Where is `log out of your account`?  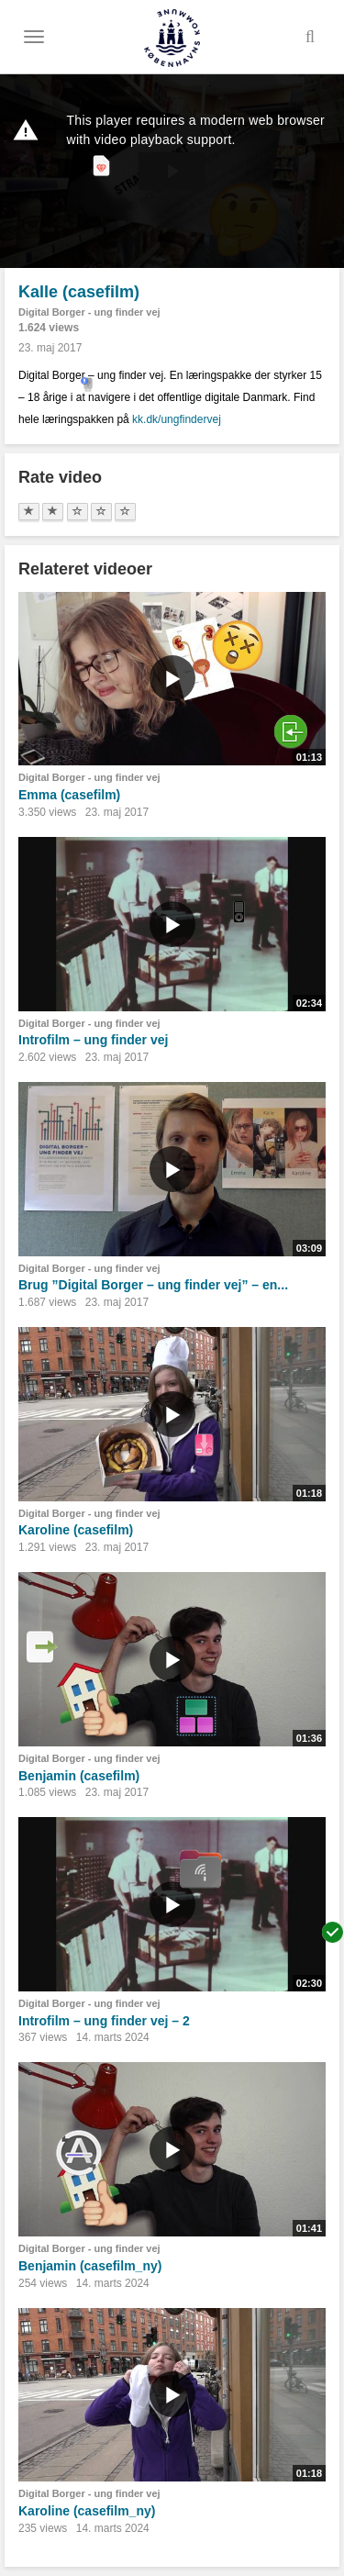
log out of your account is located at coordinates (291, 731).